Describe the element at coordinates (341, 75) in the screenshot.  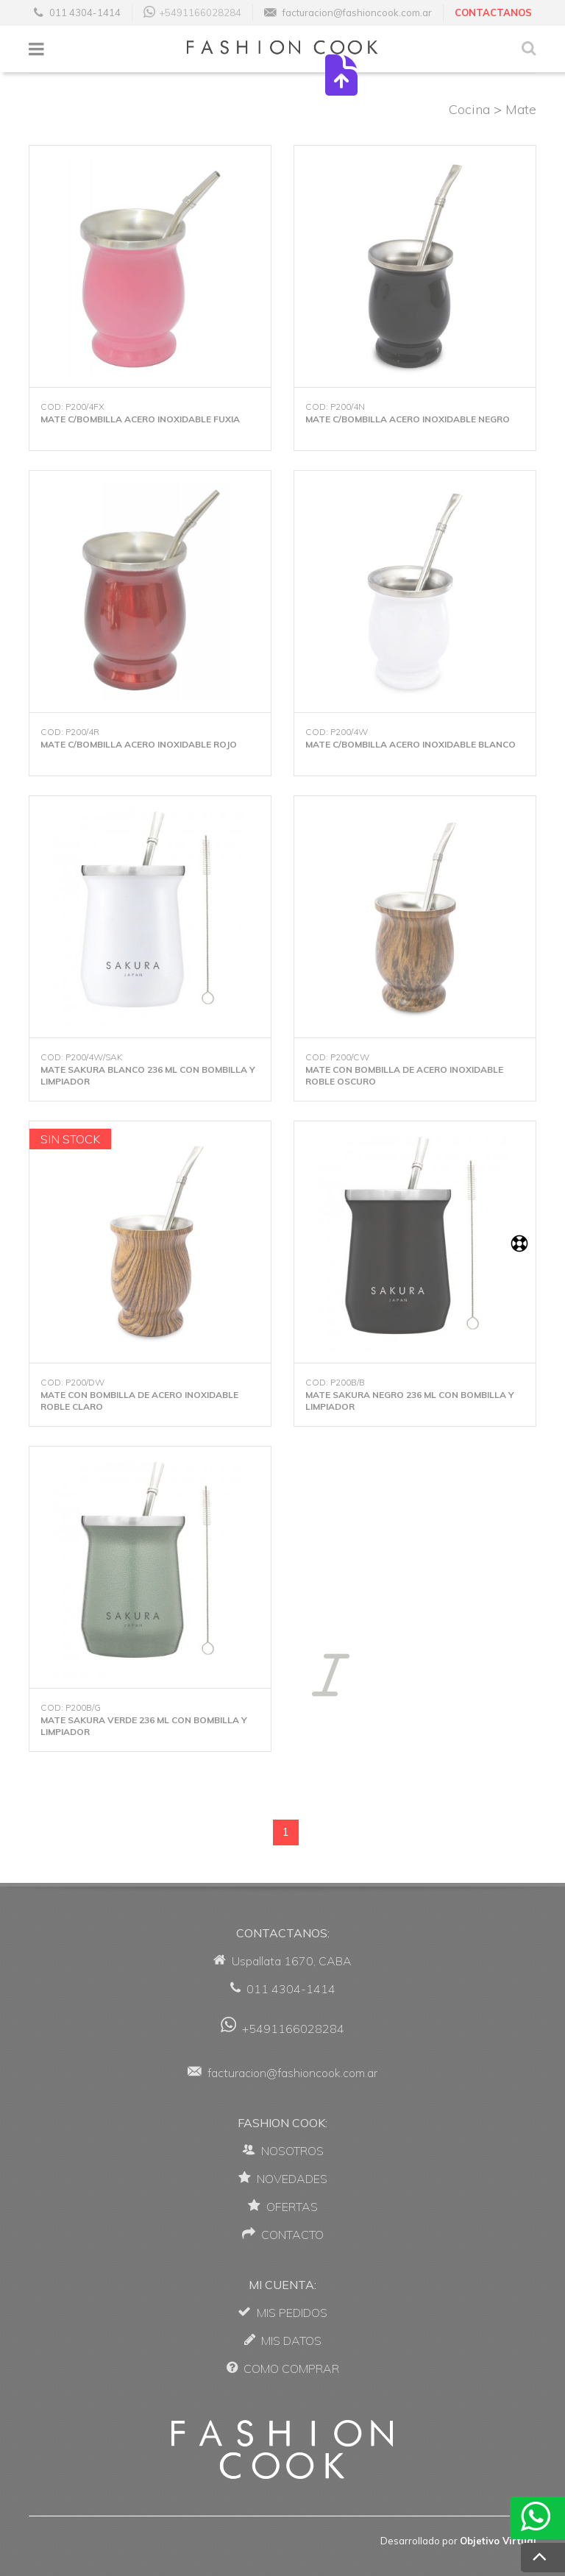
I see `upload a document` at that location.